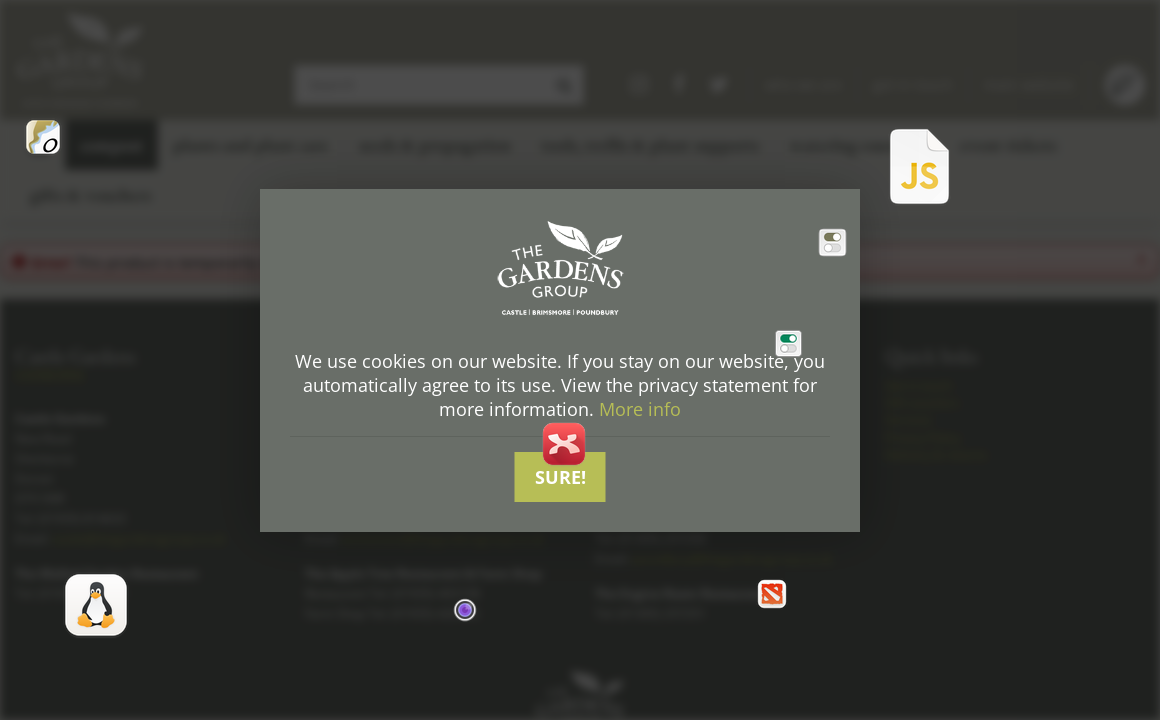  What do you see at coordinates (43, 137) in the screenshot?
I see `open opencpn marine navigation app` at bounding box center [43, 137].